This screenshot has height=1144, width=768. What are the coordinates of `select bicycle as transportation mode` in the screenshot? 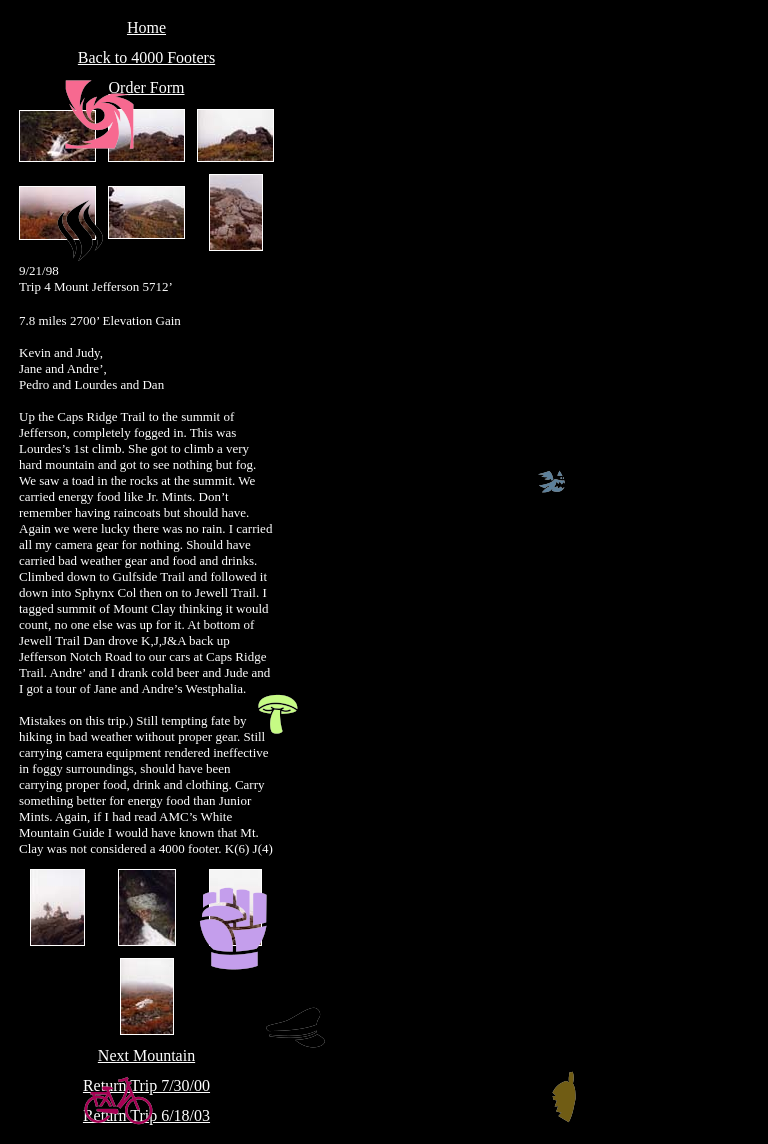 It's located at (118, 1100).